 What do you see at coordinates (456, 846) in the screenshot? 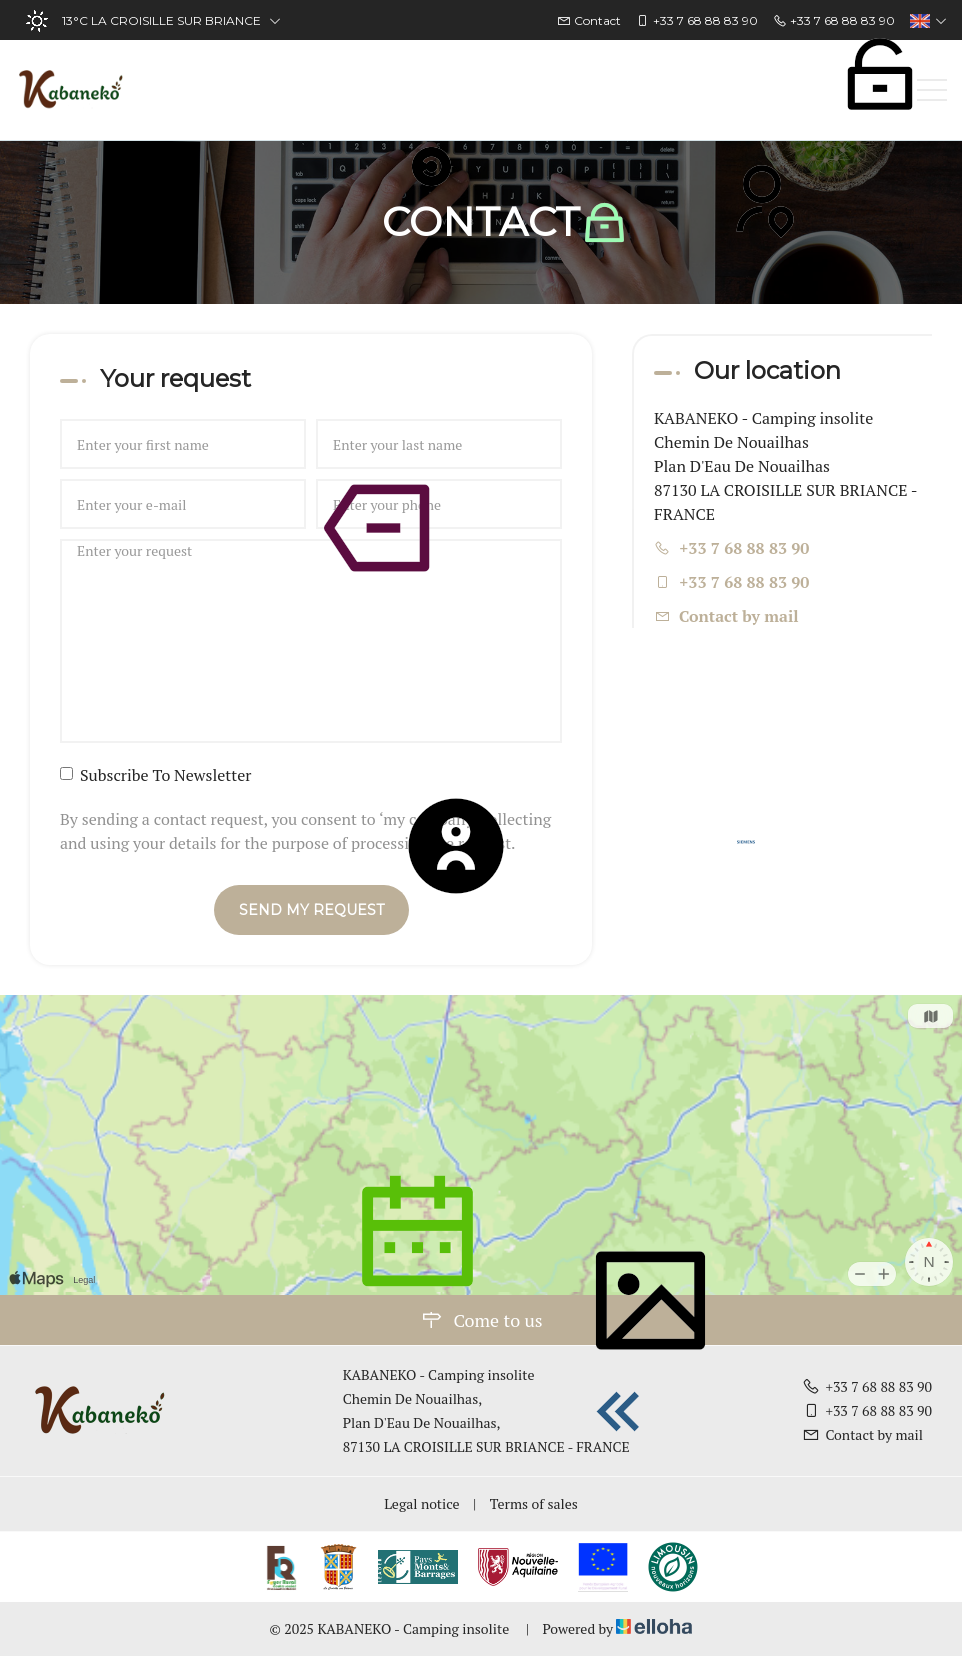
I see `access your account or profile` at bounding box center [456, 846].